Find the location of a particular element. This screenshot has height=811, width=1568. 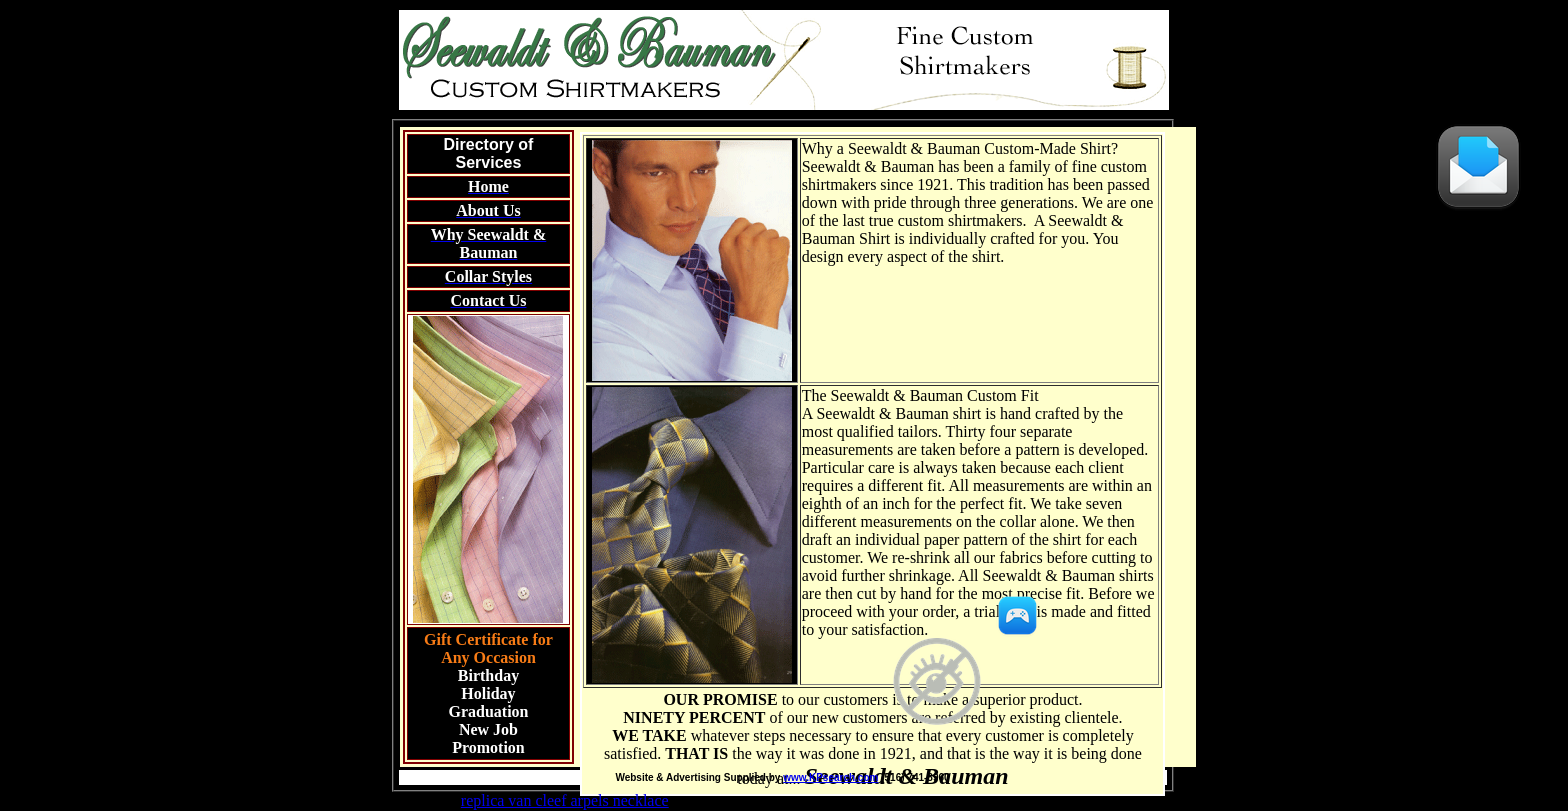

open the mail app is located at coordinates (1478, 166).